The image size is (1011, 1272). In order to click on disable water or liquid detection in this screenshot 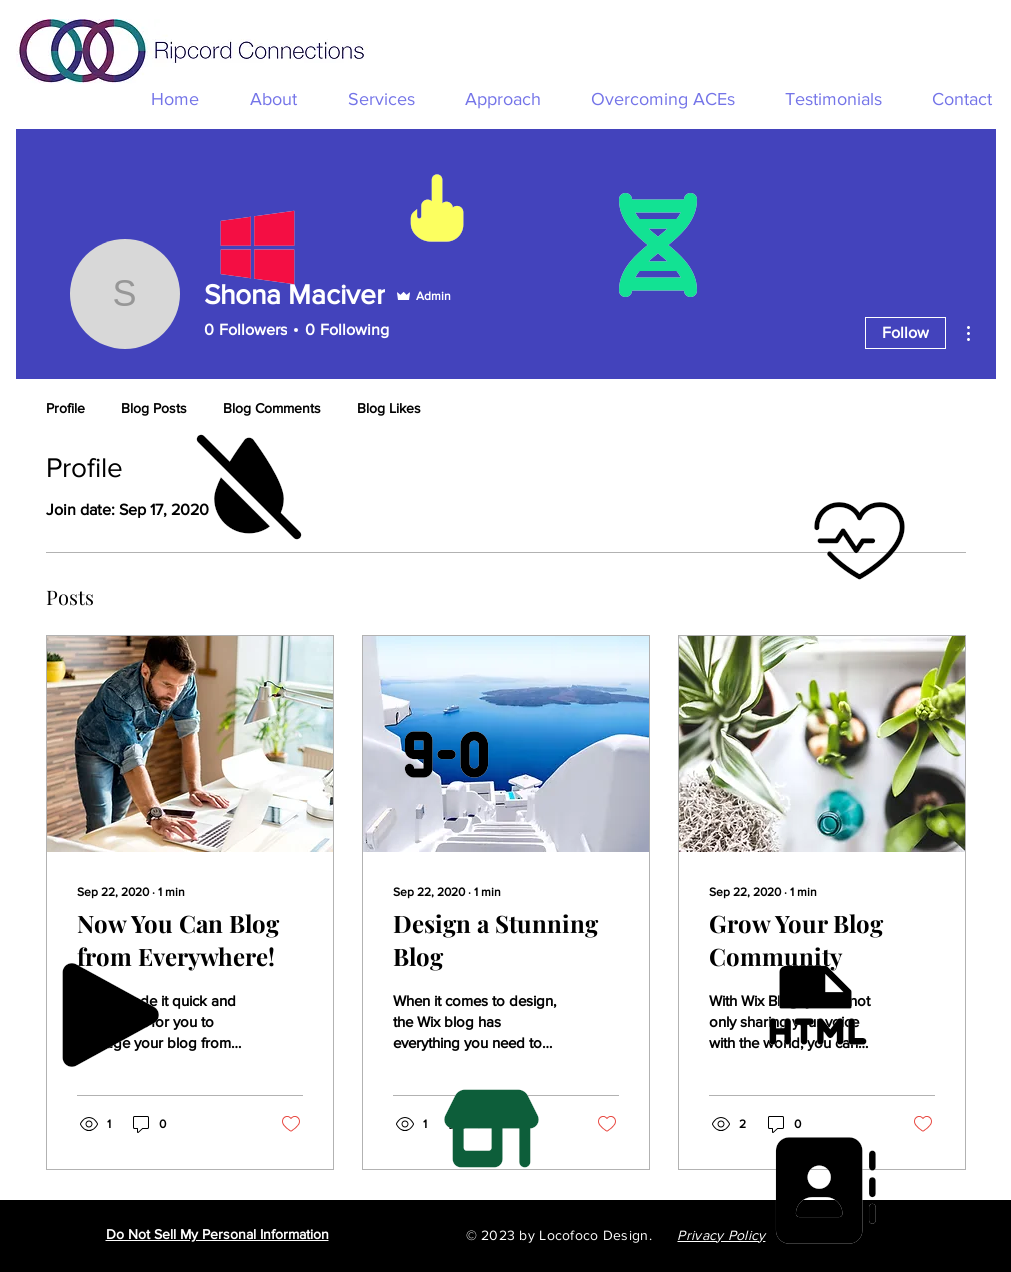, I will do `click(249, 487)`.